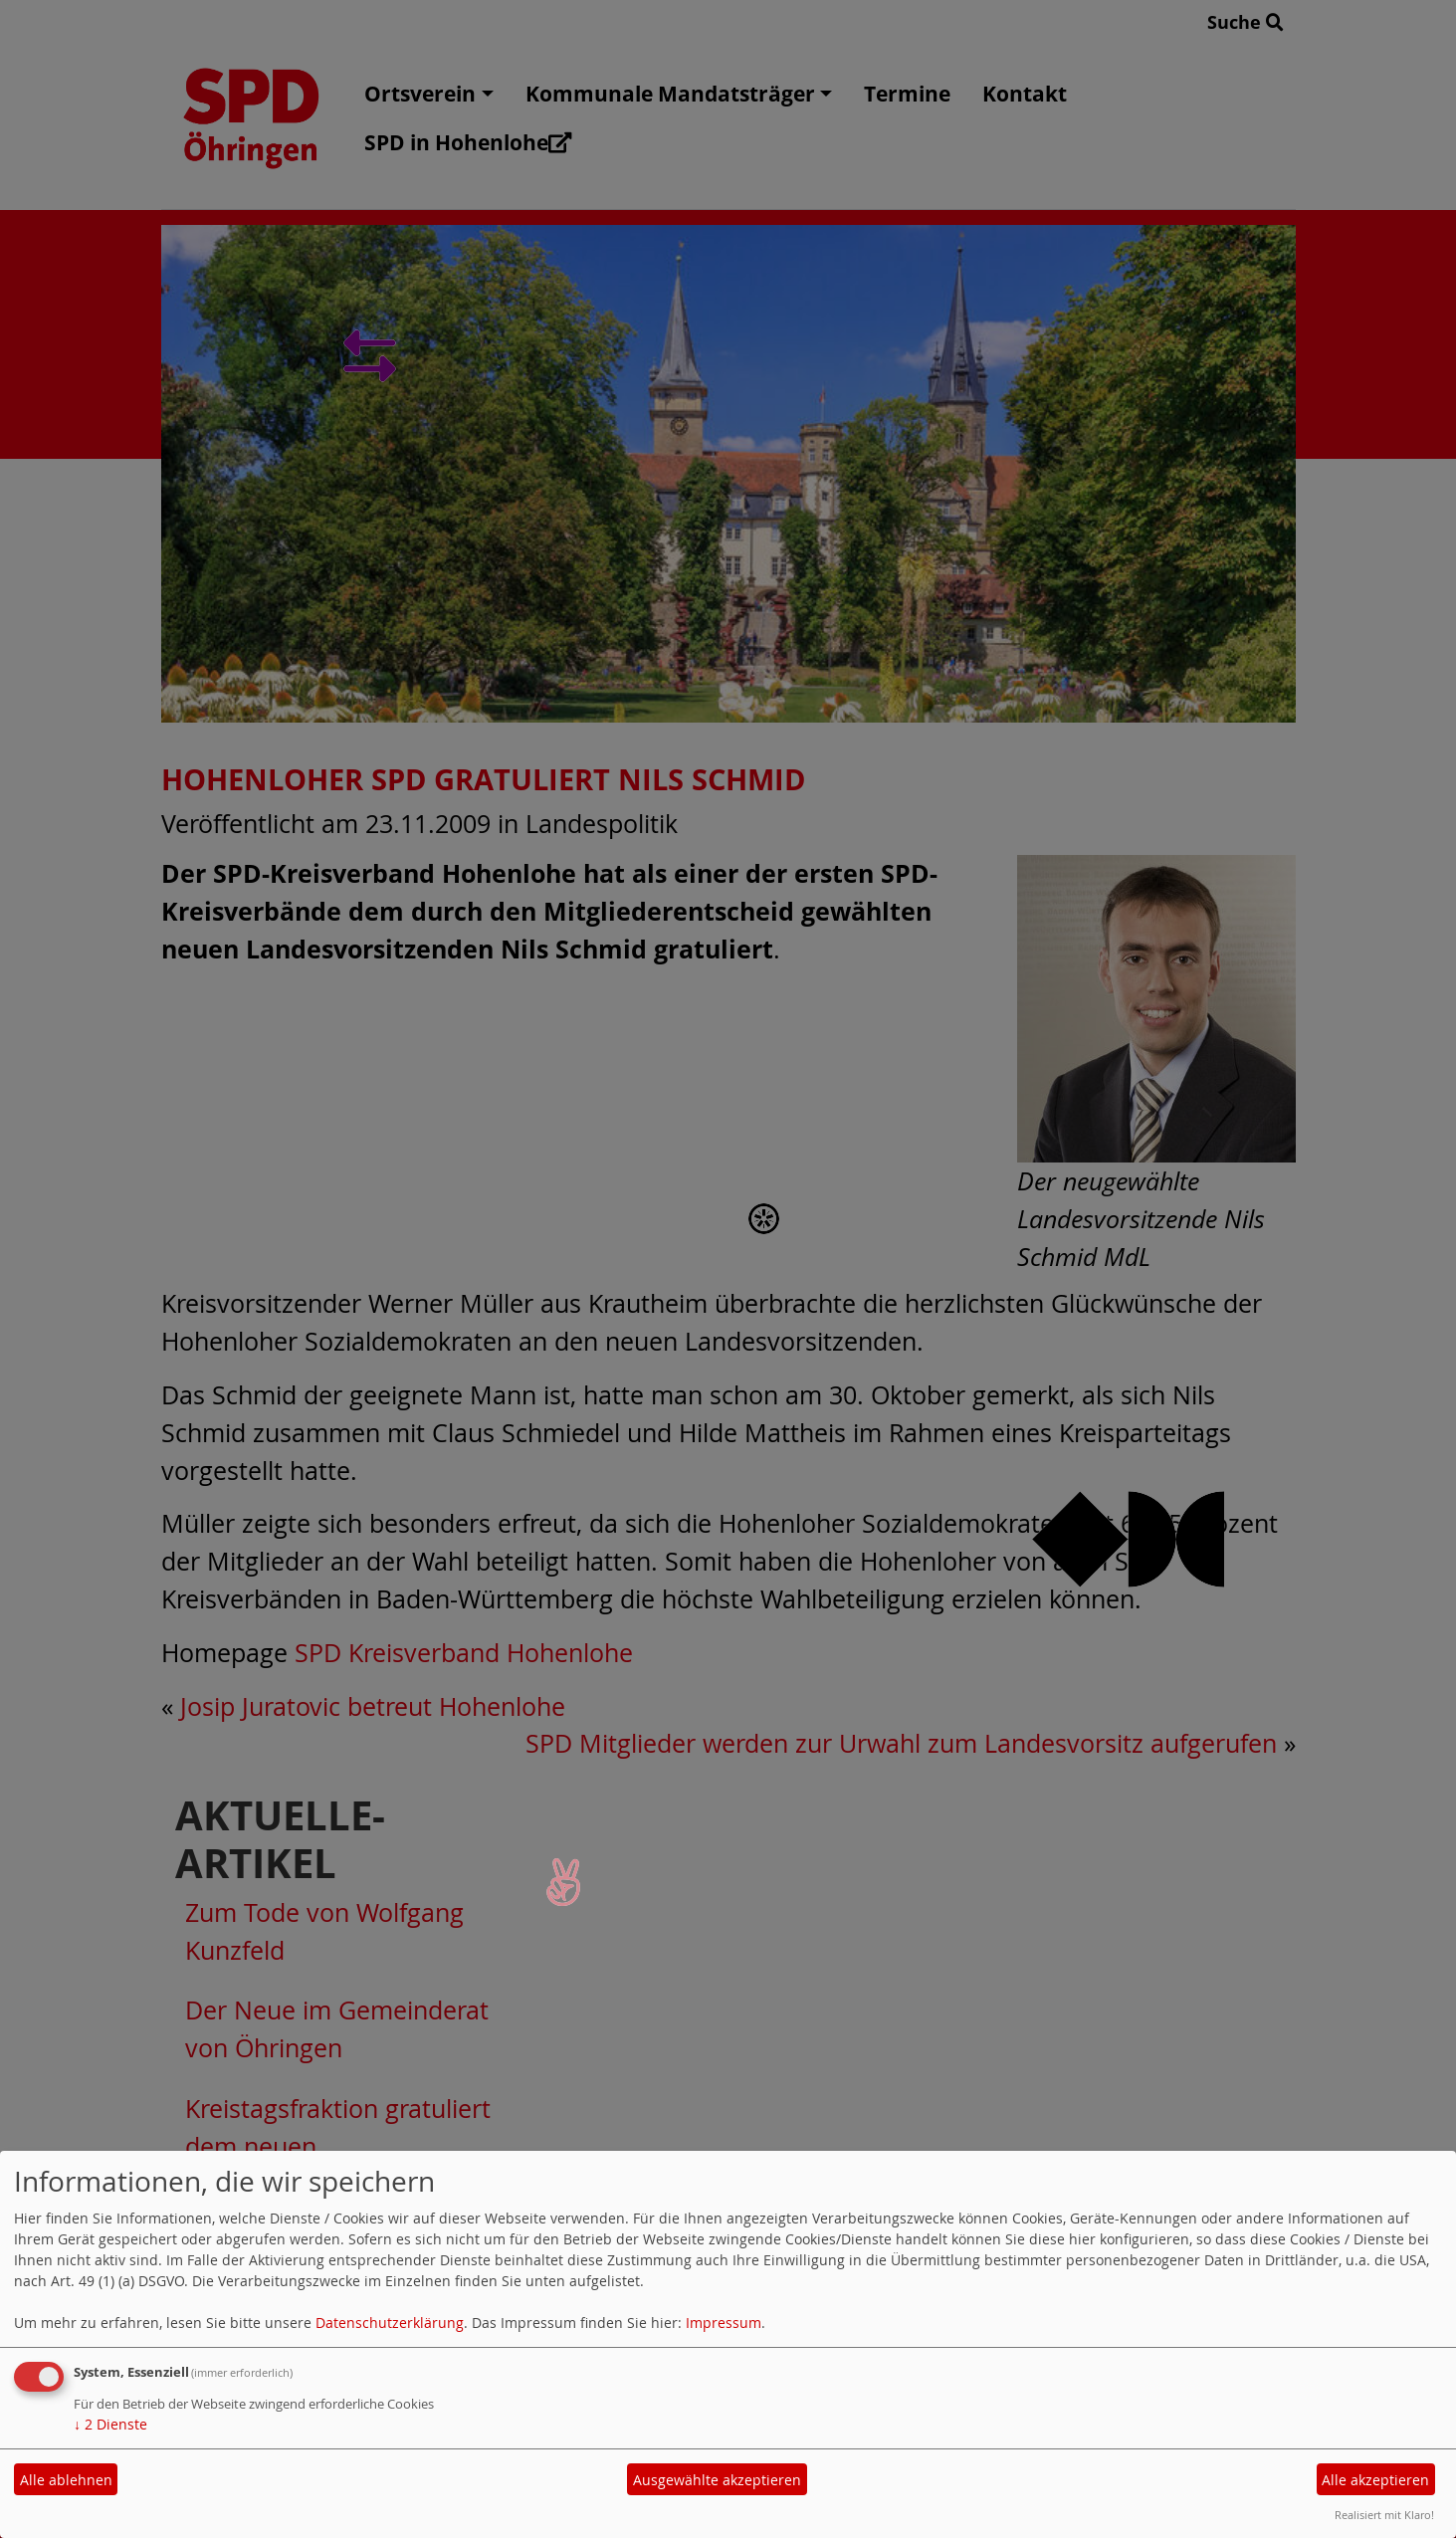 The image size is (1456, 2538). Describe the element at coordinates (1128, 1539) in the screenshot. I see `innosoft company logo` at that location.